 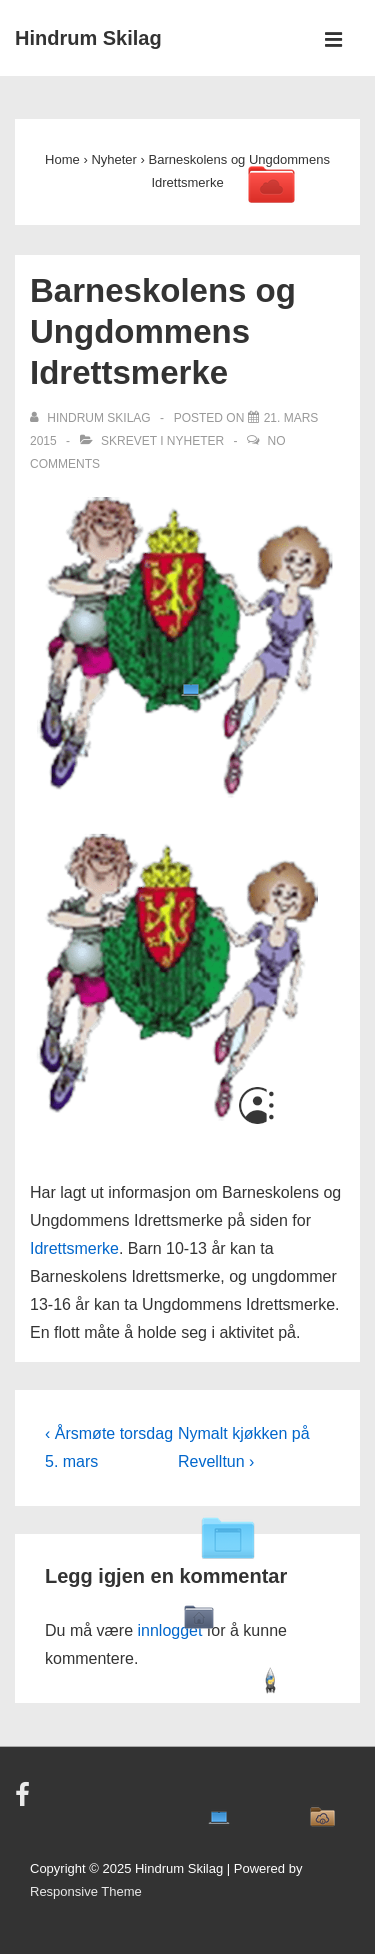 What do you see at coordinates (228, 1538) in the screenshot?
I see `open the desktop folder` at bounding box center [228, 1538].